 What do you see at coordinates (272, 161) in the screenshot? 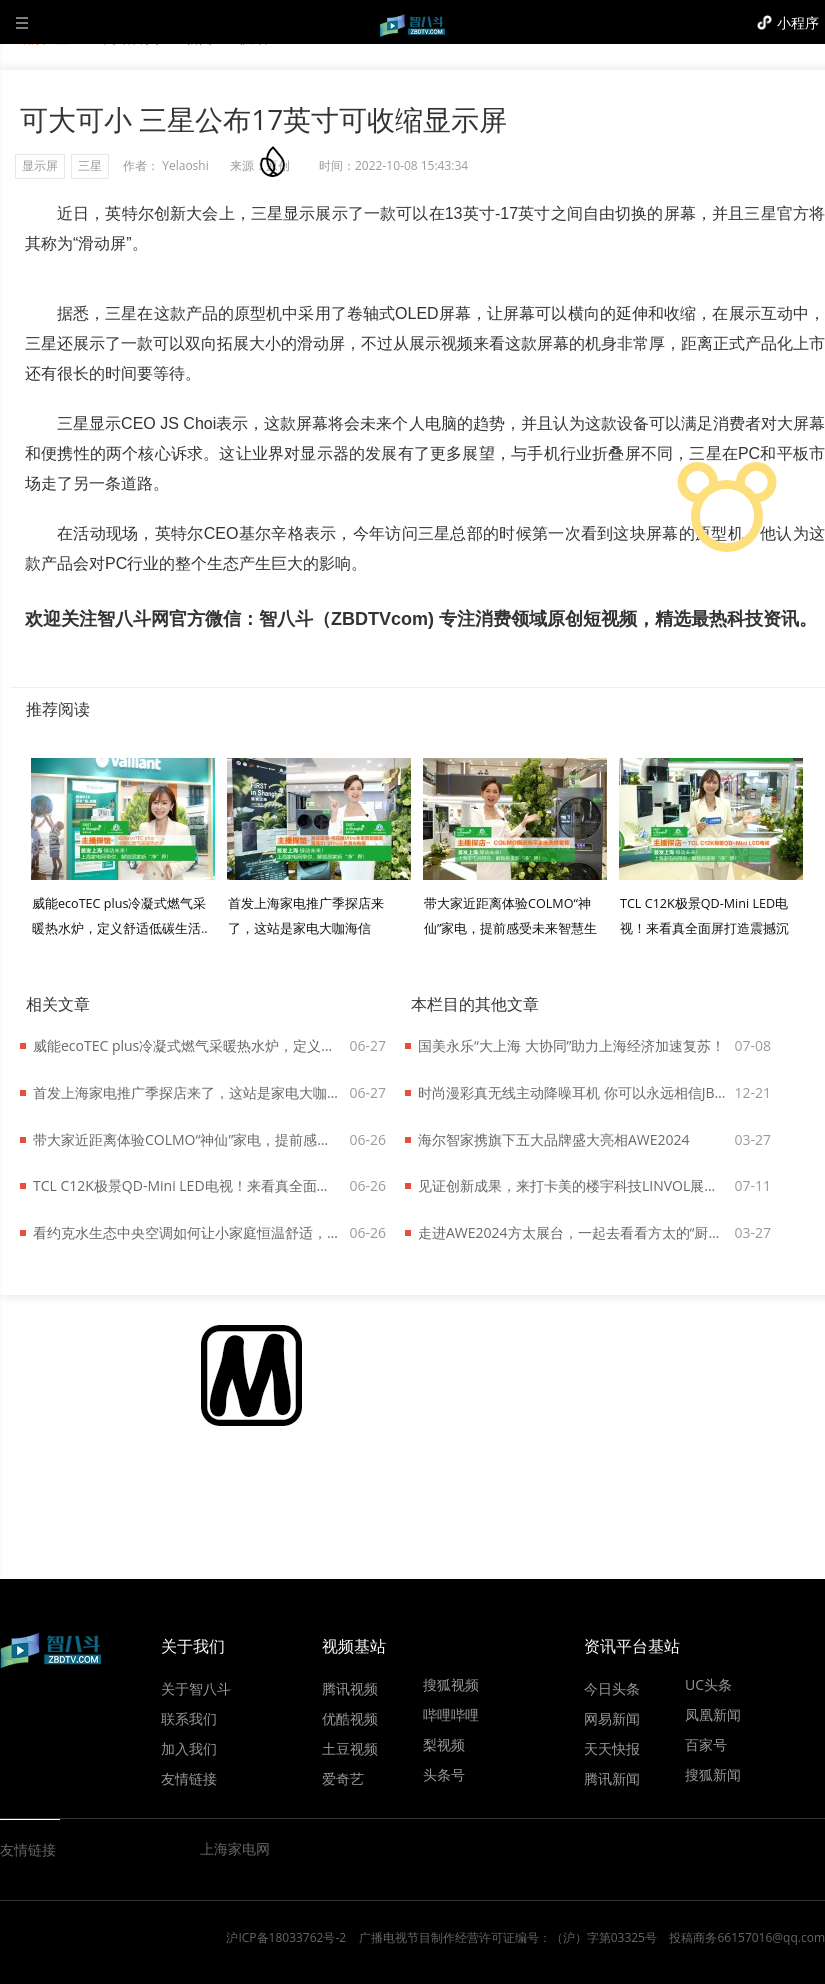
I see `access Firebase console or services` at bounding box center [272, 161].